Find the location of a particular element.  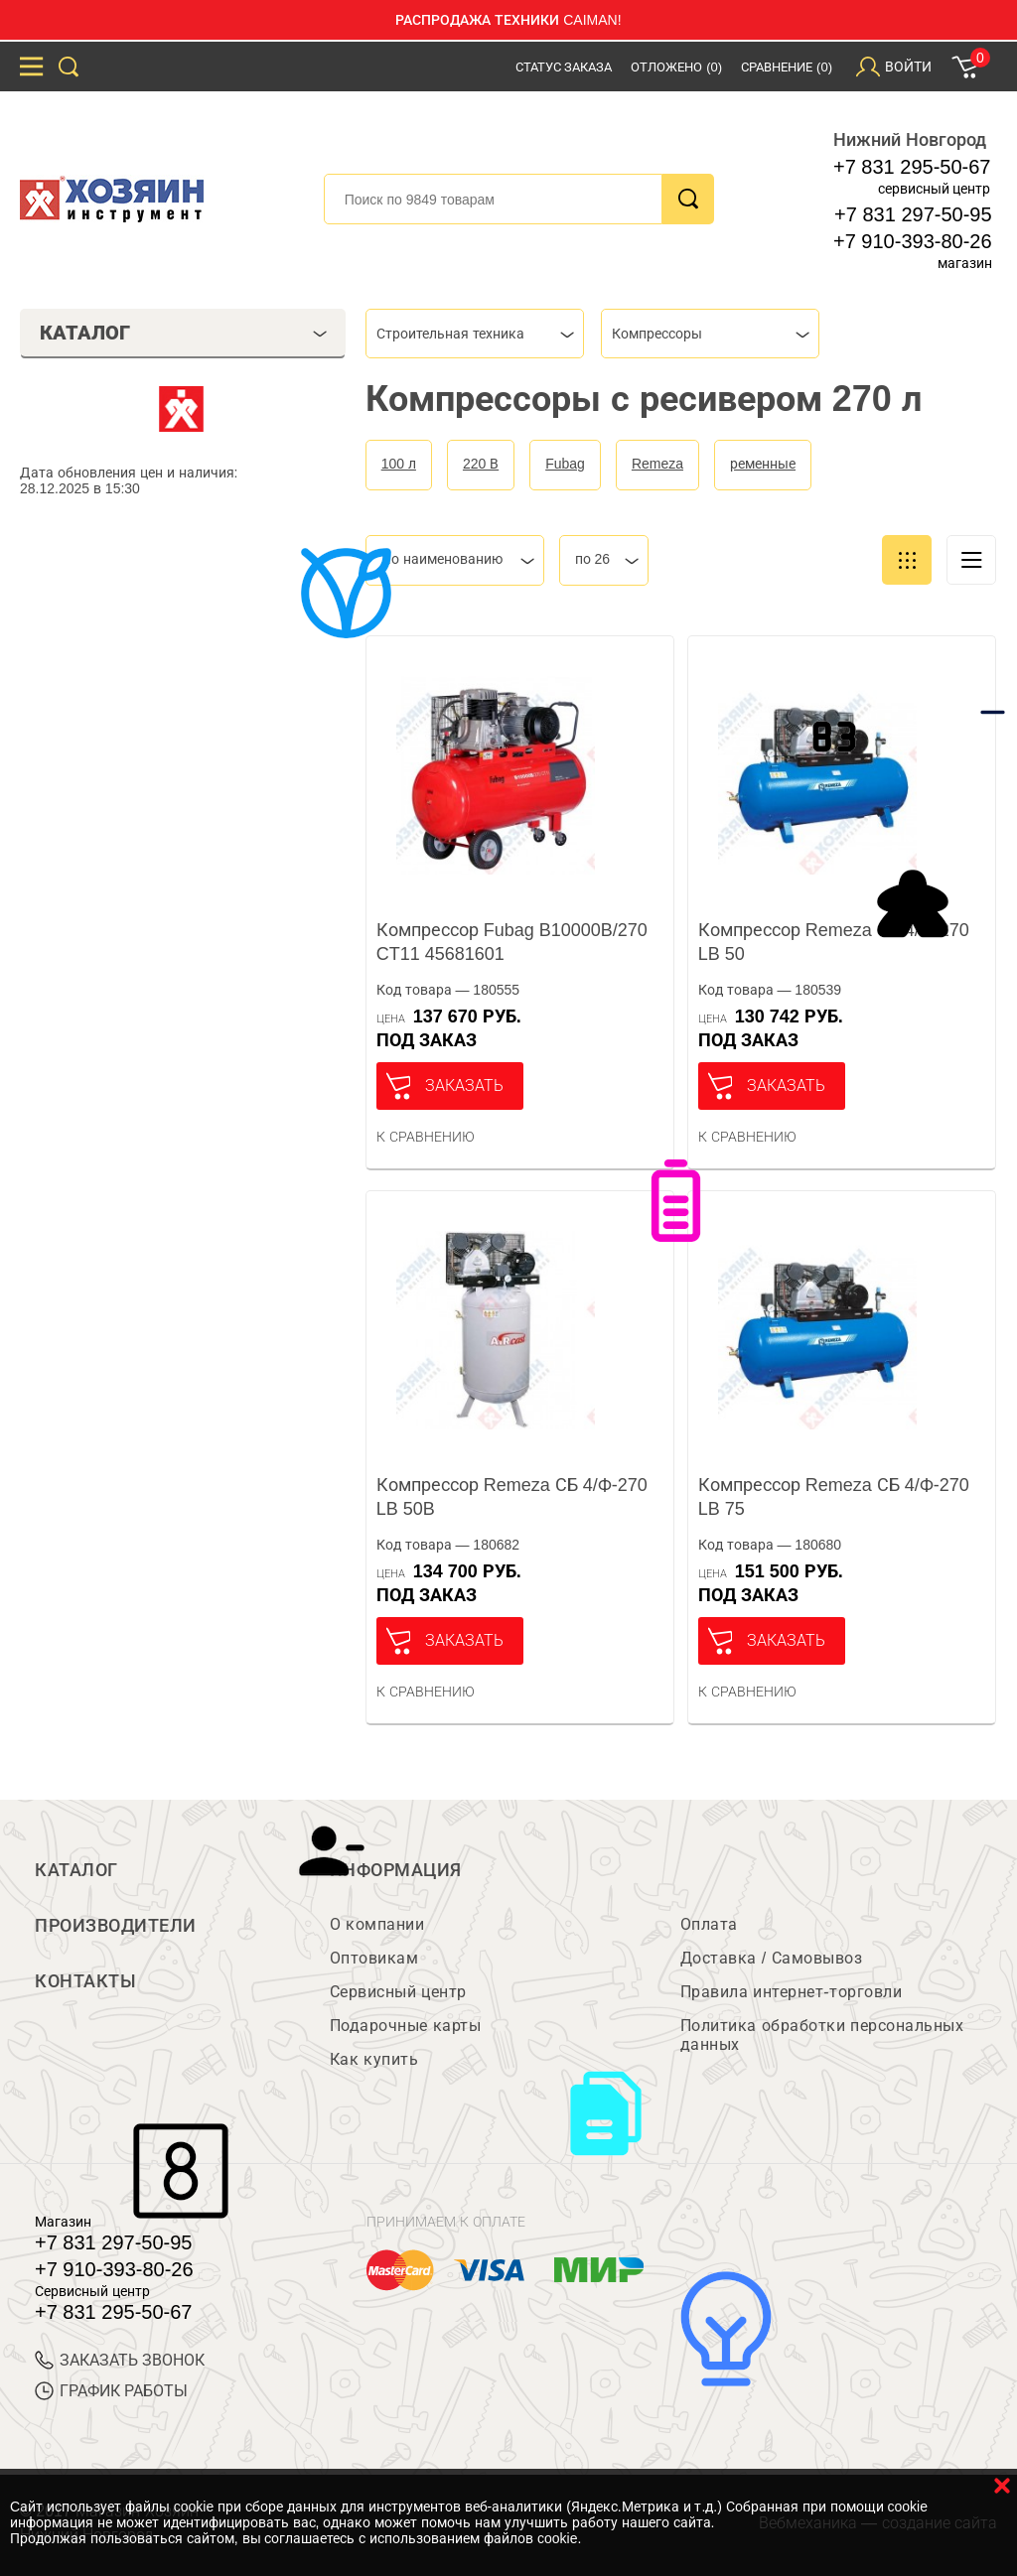

access your files or documents is located at coordinates (606, 2113).